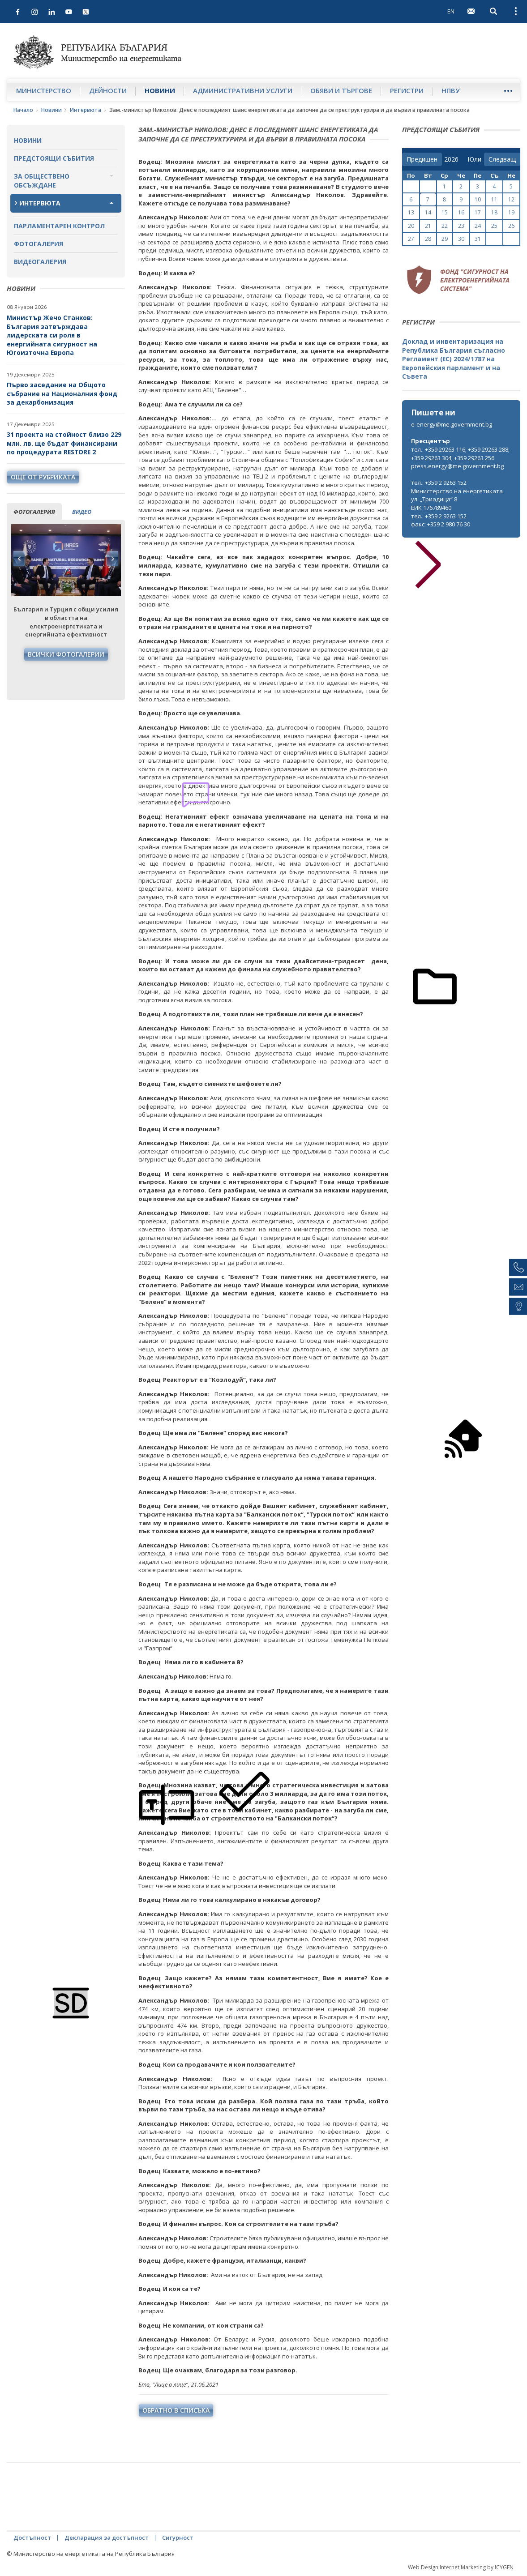  Describe the element at coordinates (464, 1438) in the screenshot. I see `access smart home controls` at that location.